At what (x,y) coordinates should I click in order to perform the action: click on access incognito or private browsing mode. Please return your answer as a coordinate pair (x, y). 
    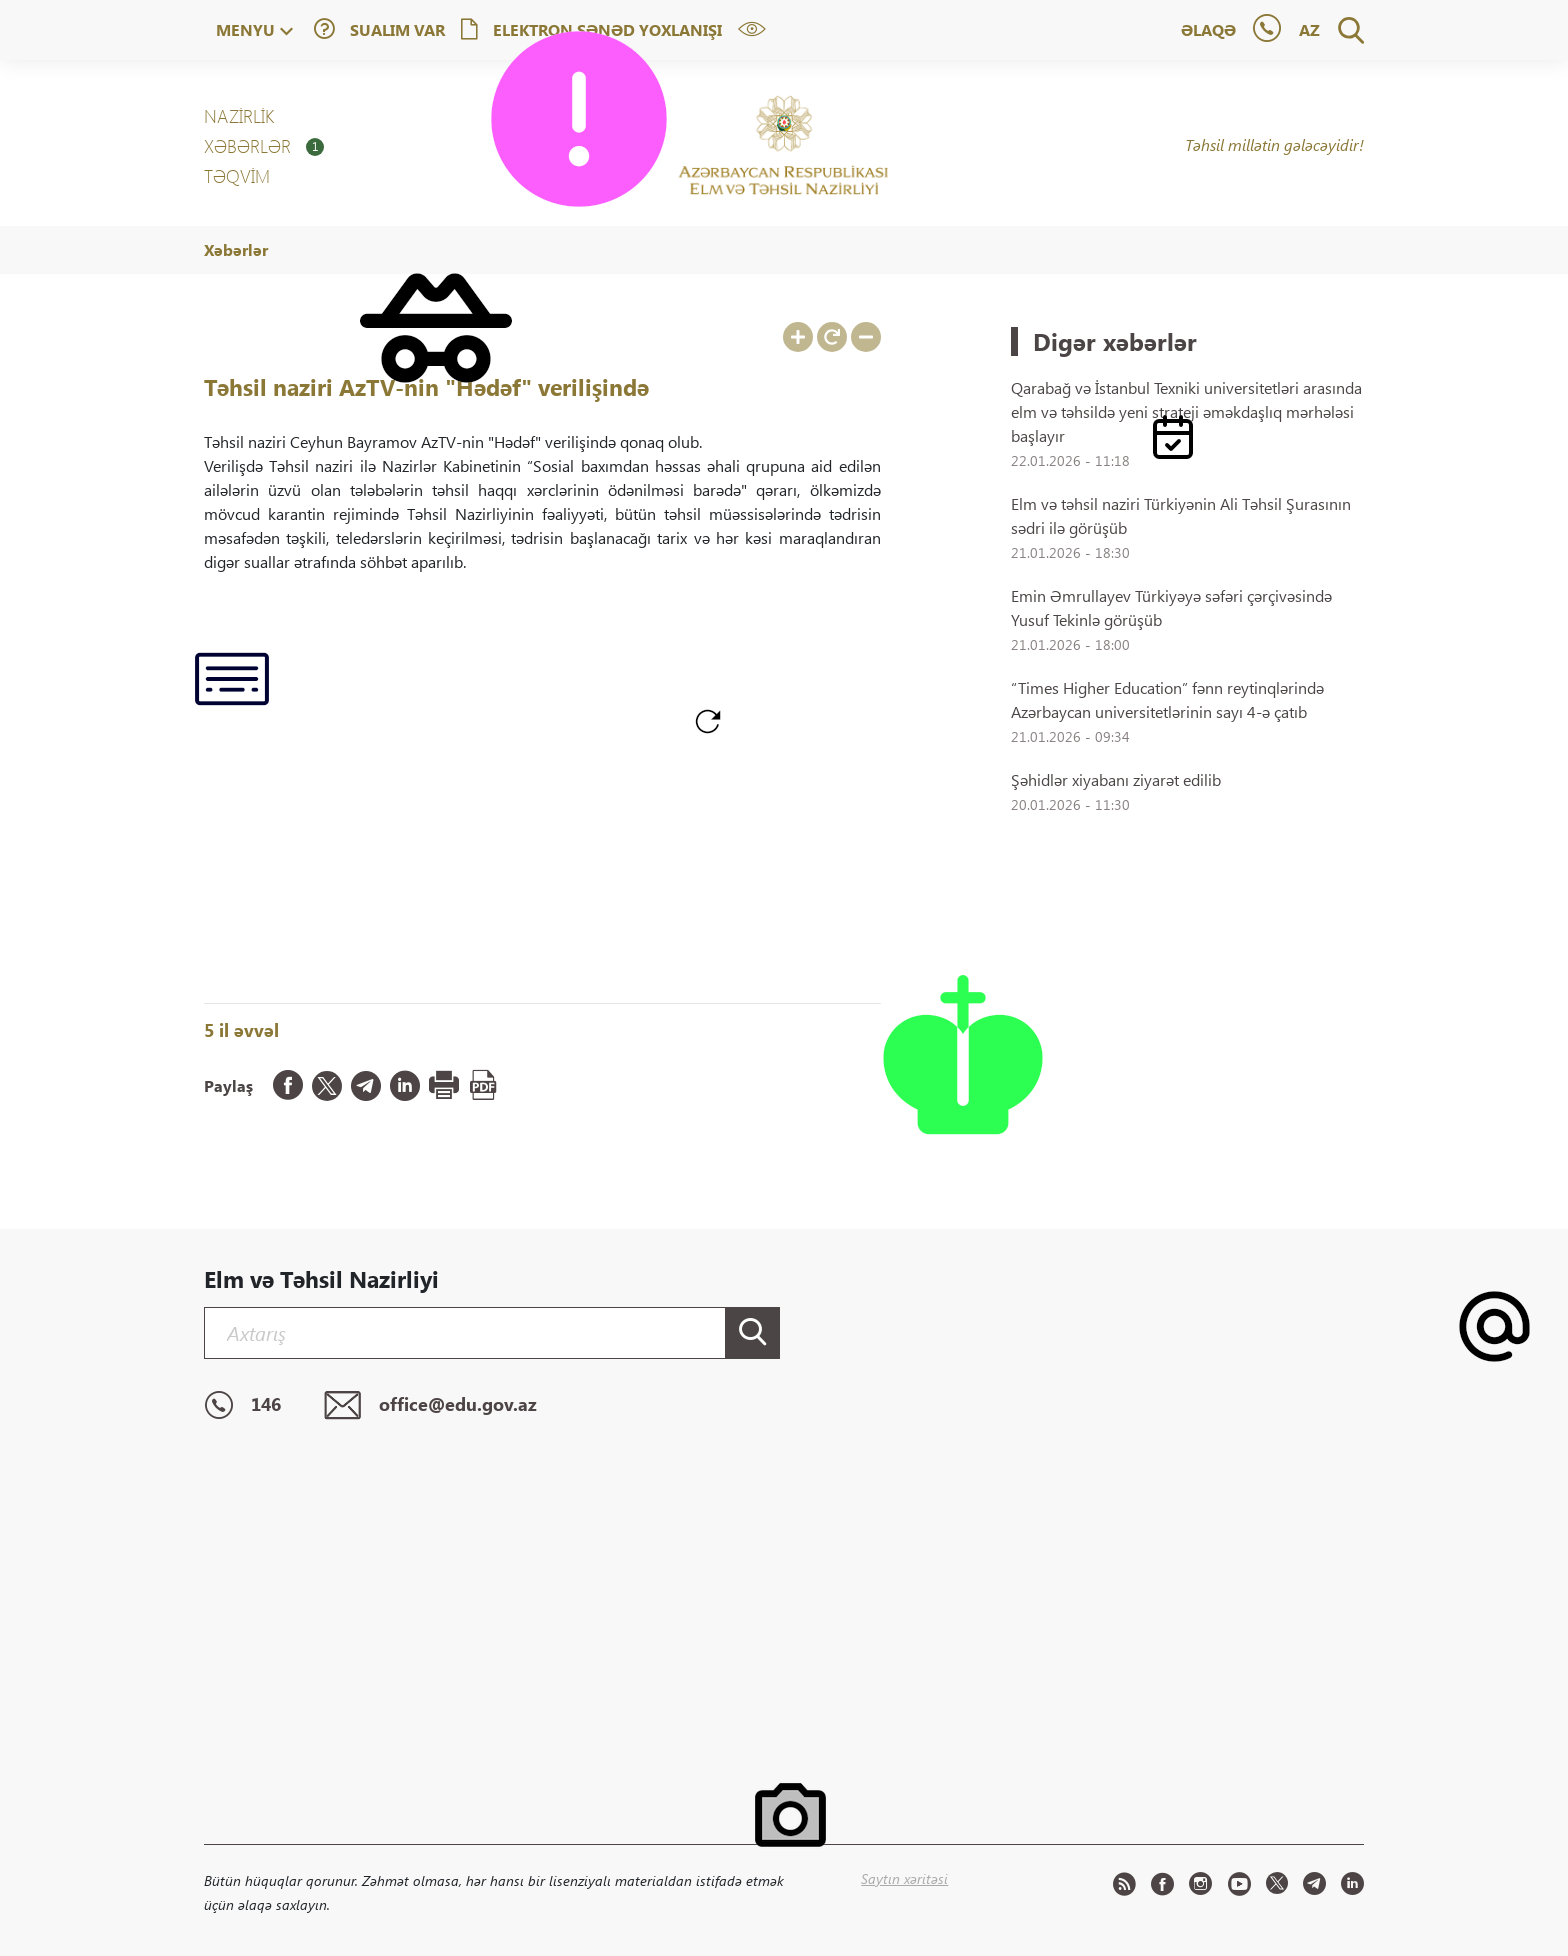
    Looking at the image, I should click on (436, 328).